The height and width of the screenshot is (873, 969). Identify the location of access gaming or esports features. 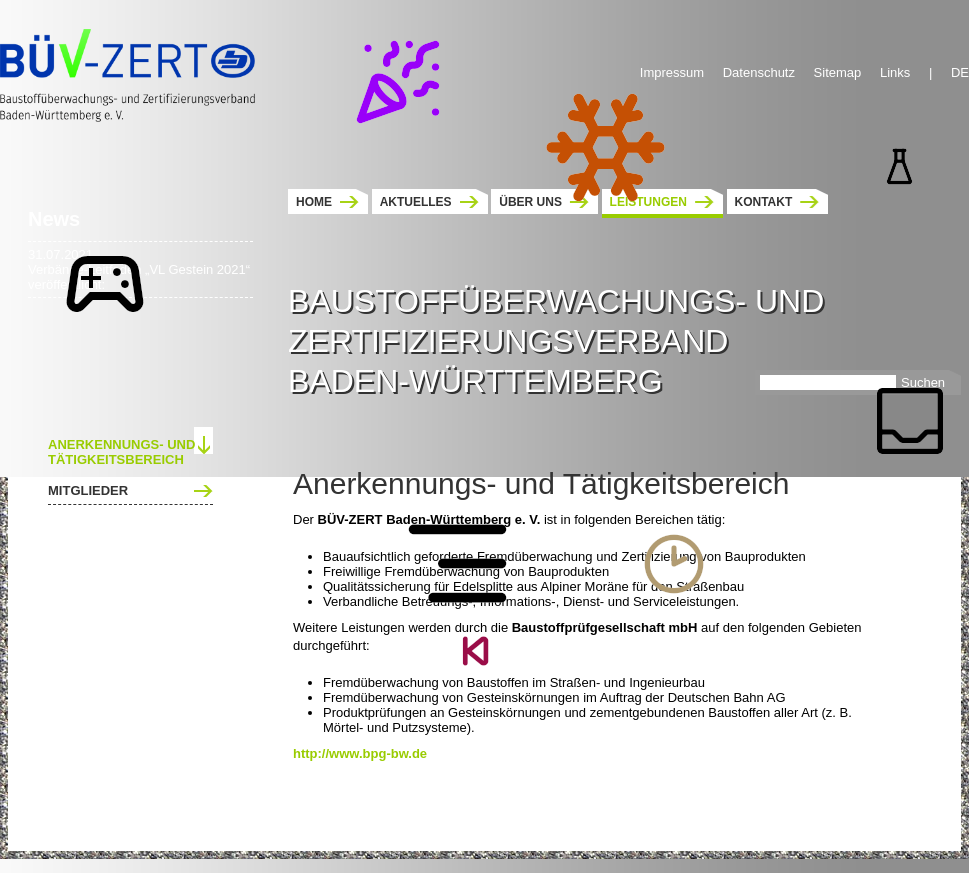
(105, 284).